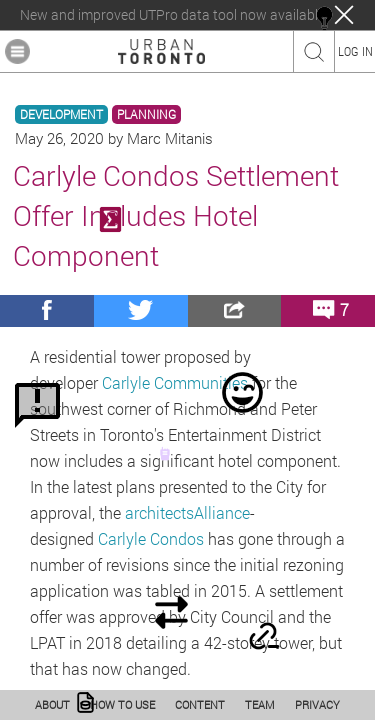 The height and width of the screenshot is (720, 375). I want to click on calculate sum or total, so click(110, 219).